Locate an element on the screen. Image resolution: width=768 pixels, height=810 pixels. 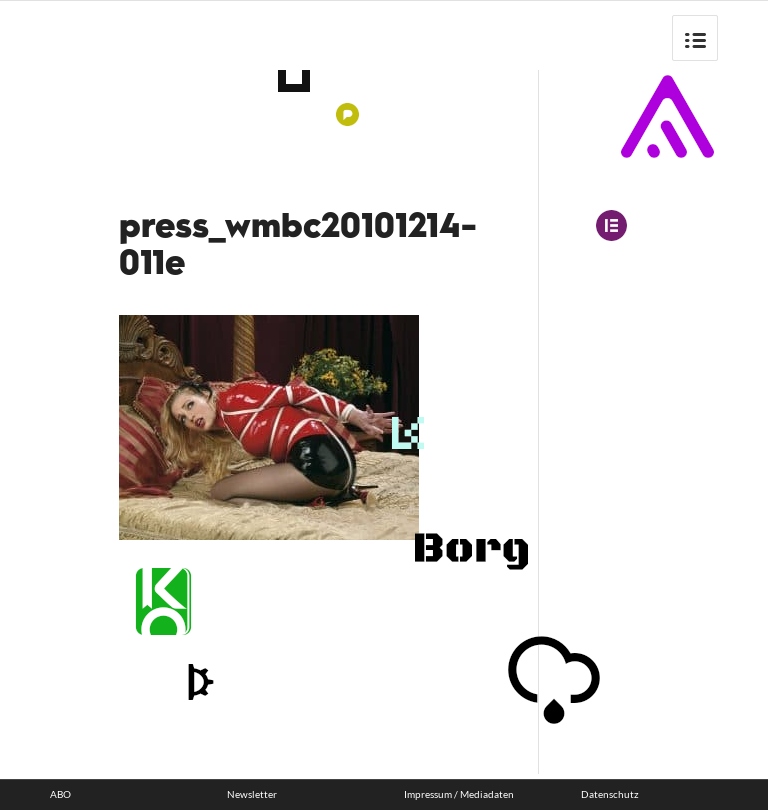
open borgbackup application is located at coordinates (471, 551).